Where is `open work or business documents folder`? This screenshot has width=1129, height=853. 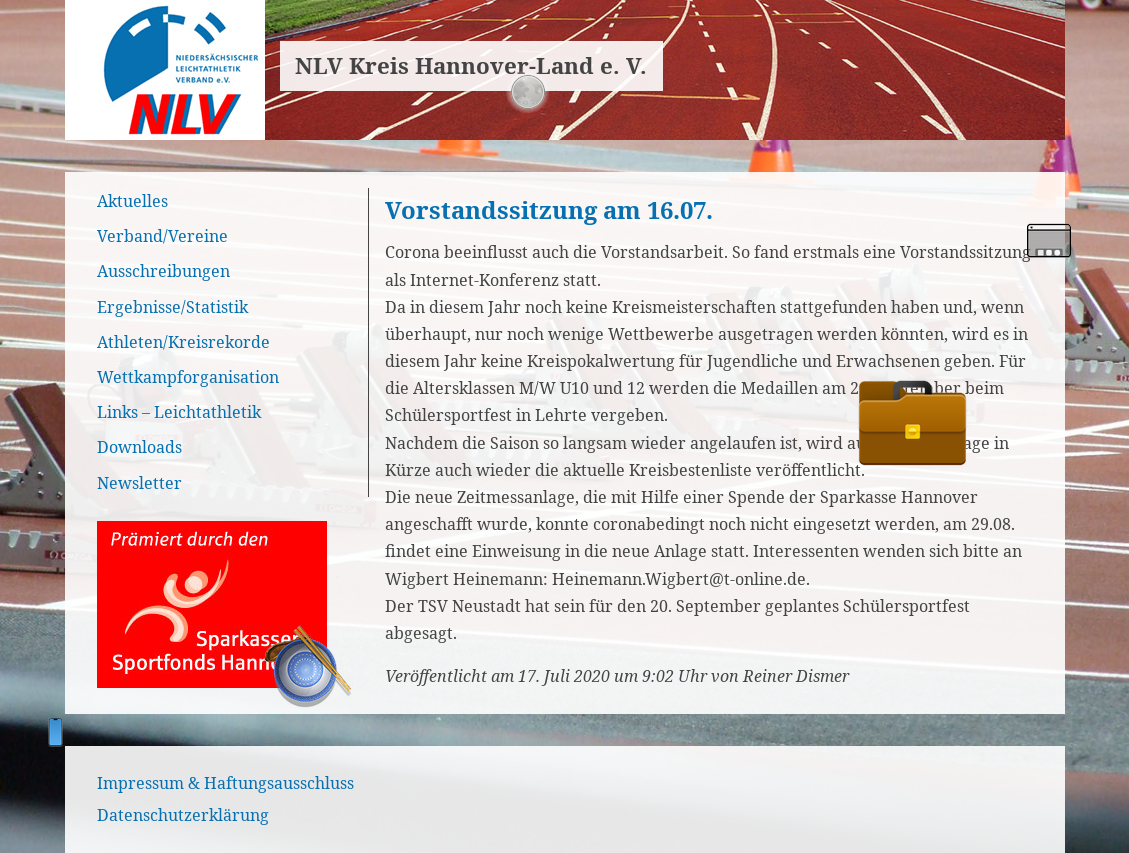 open work or business documents folder is located at coordinates (912, 426).